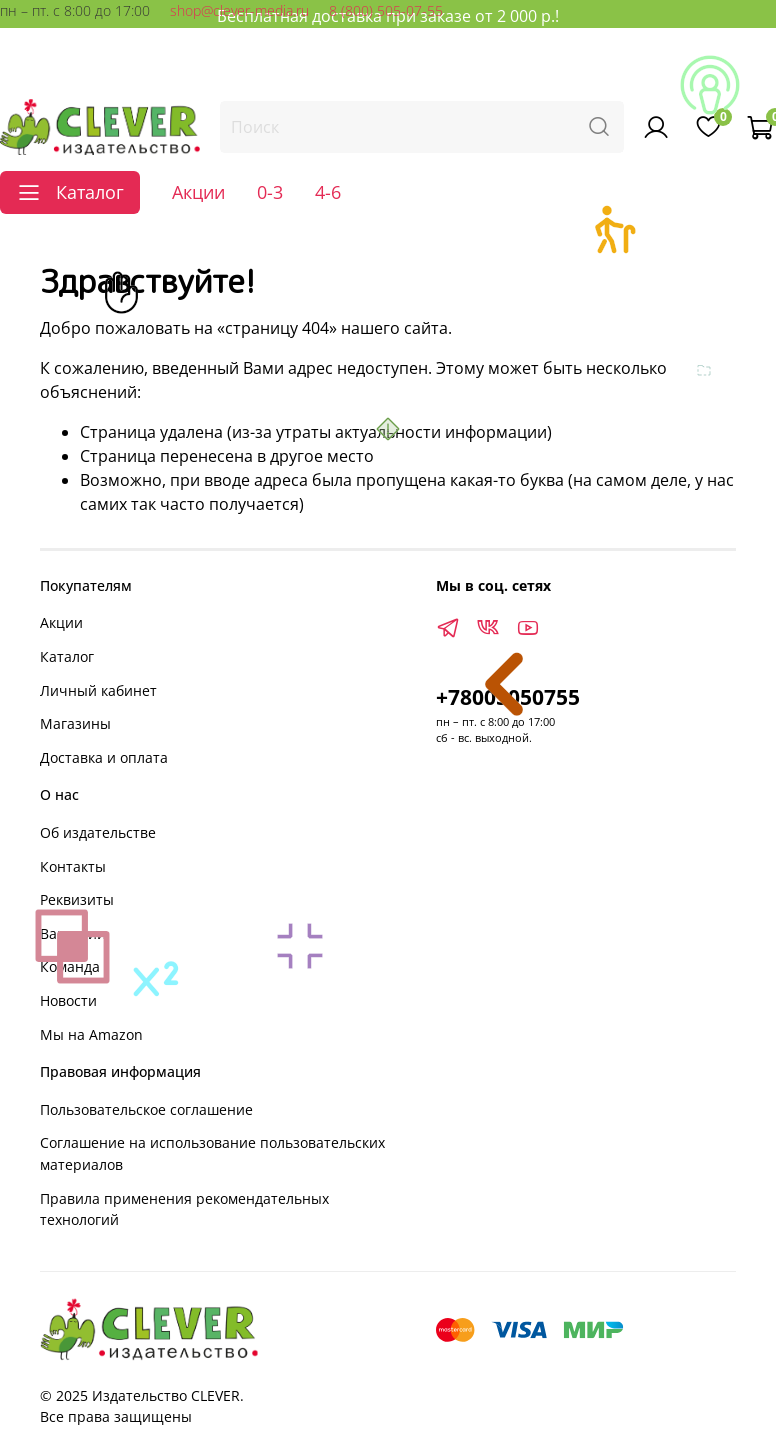  I want to click on empty or placeholder folder, so click(704, 370).